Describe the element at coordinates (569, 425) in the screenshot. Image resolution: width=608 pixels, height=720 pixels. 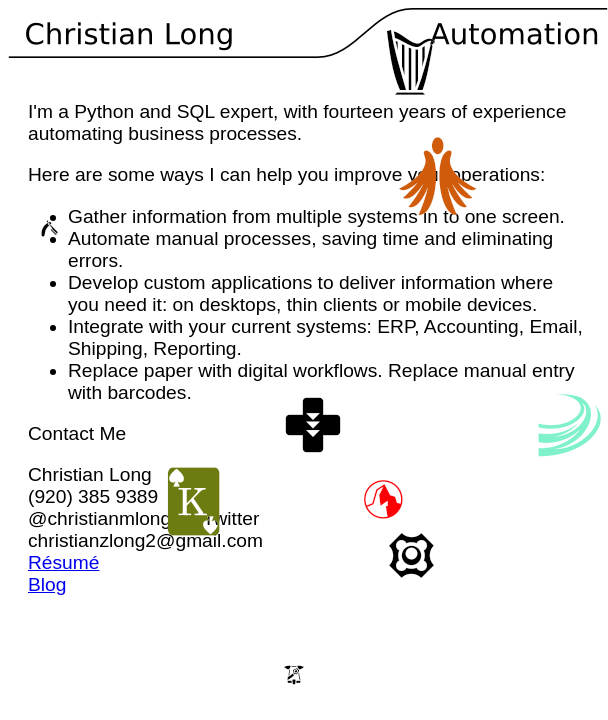
I see `indicates a wind or air-based attack ability` at that location.